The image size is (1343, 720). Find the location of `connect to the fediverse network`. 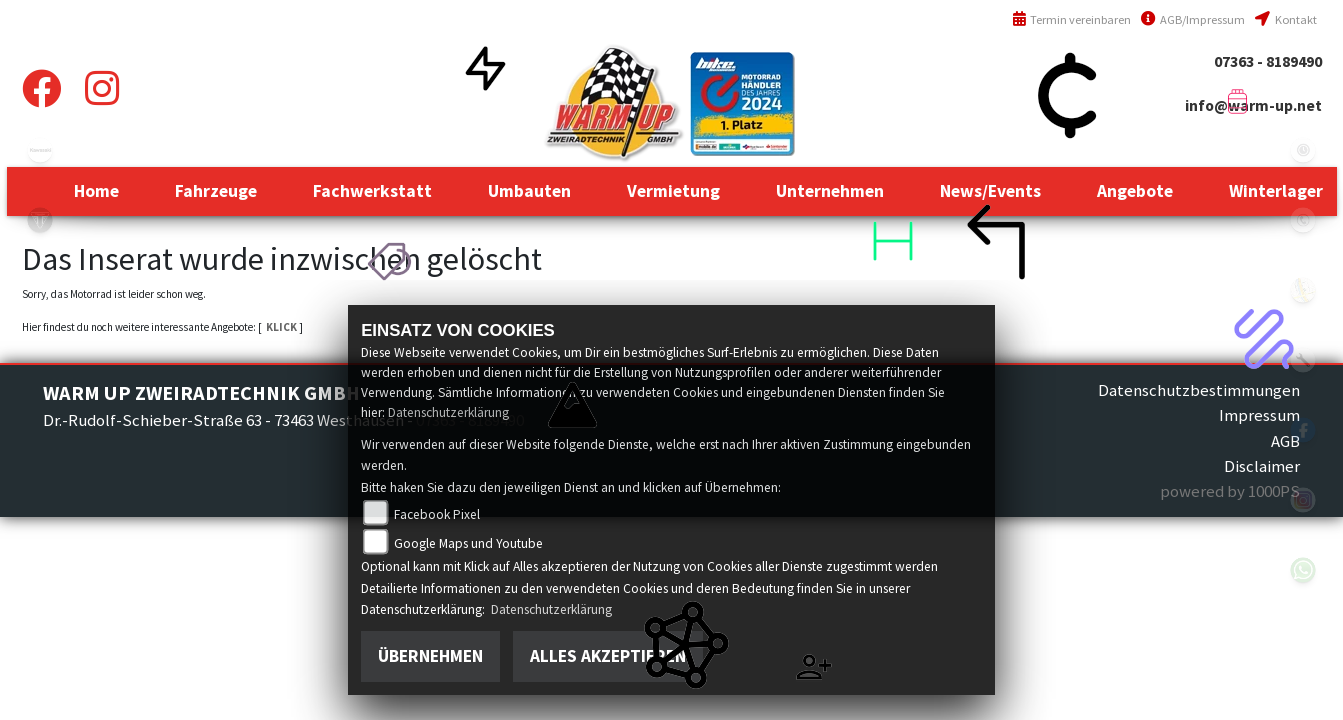

connect to the fediverse network is located at coordinates (685, 645).